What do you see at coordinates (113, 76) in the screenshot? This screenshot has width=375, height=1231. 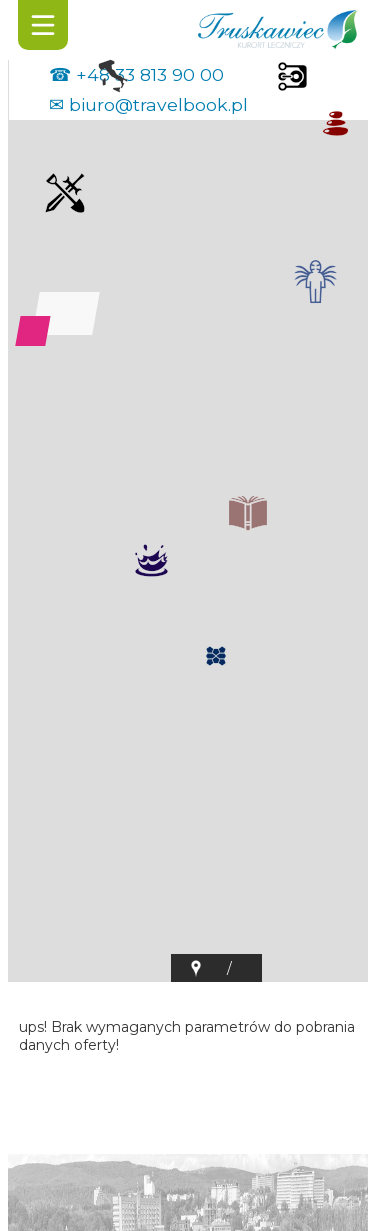 I see `select italy as your country or region` at bounding box center [113, 76].